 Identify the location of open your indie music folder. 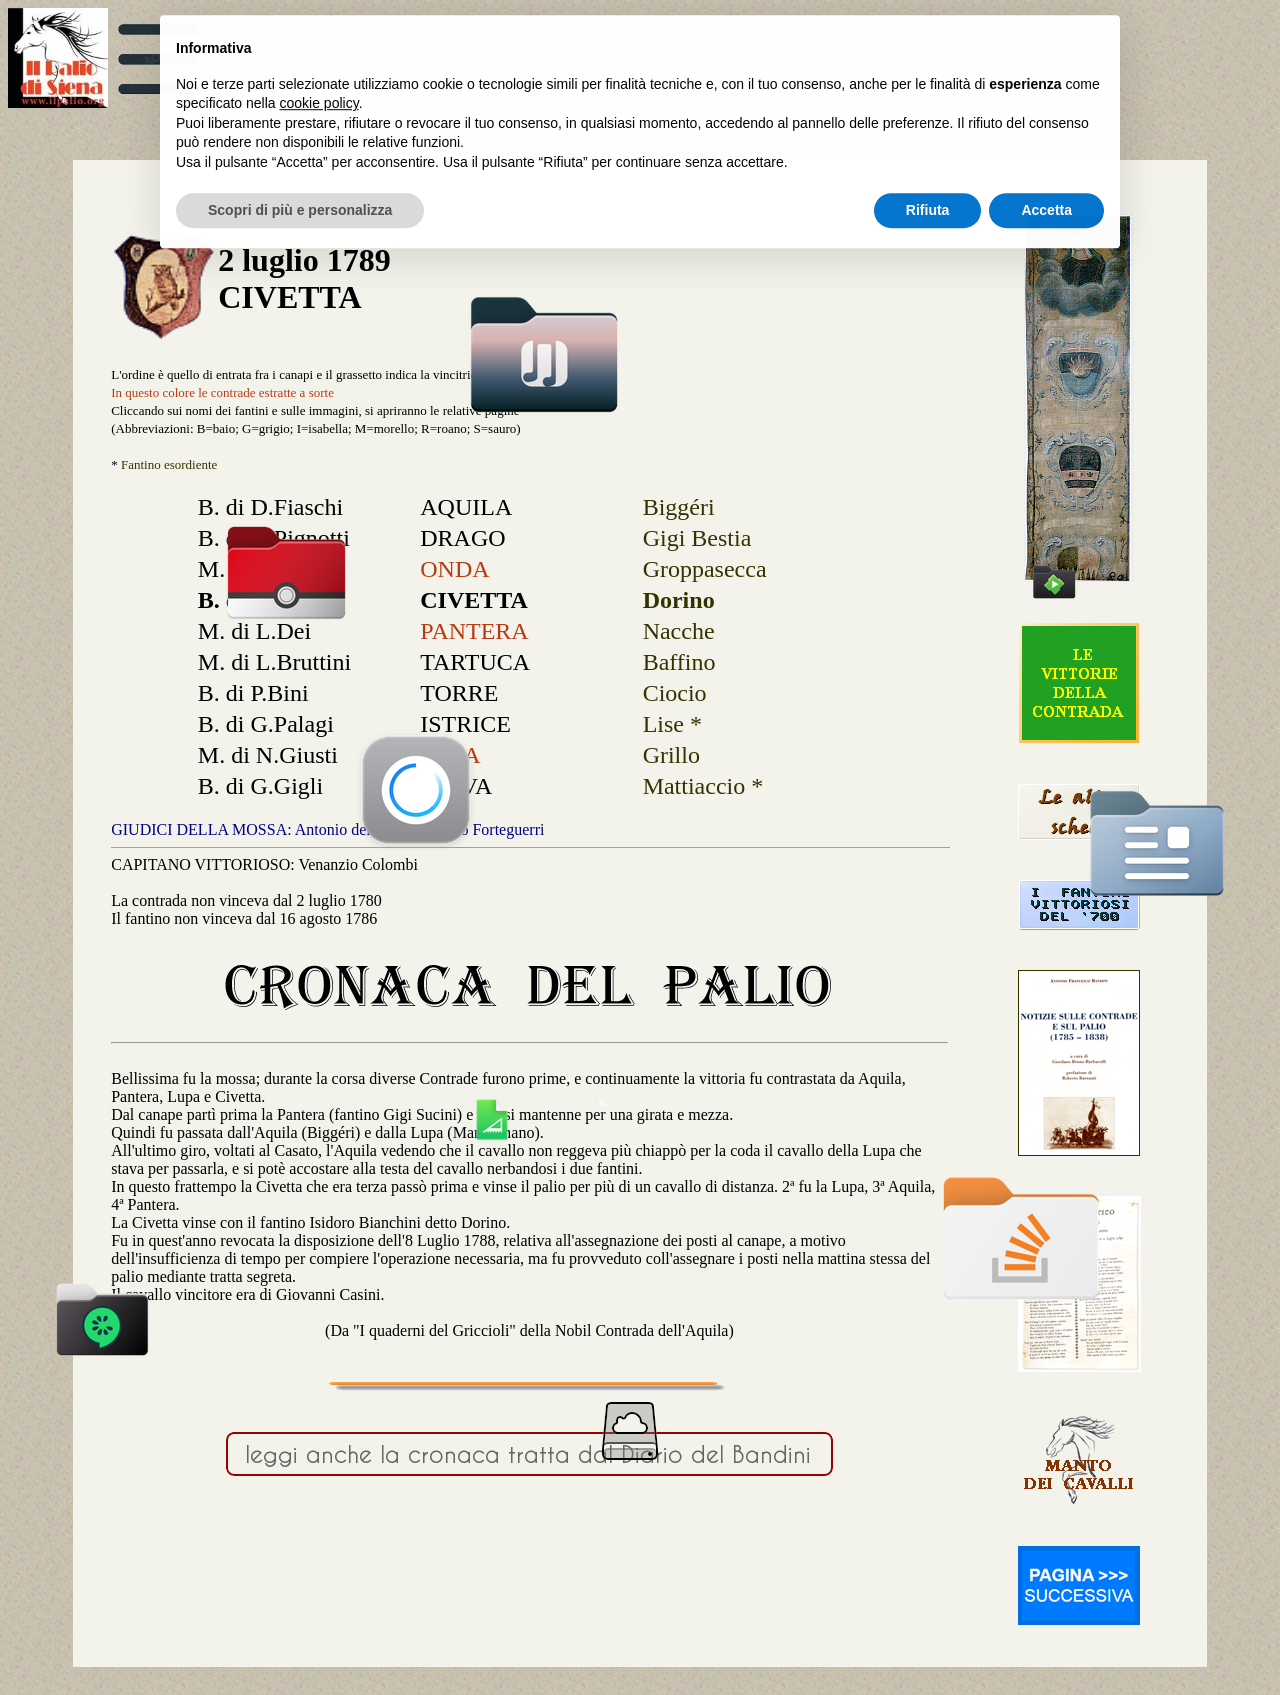
(543, 358).